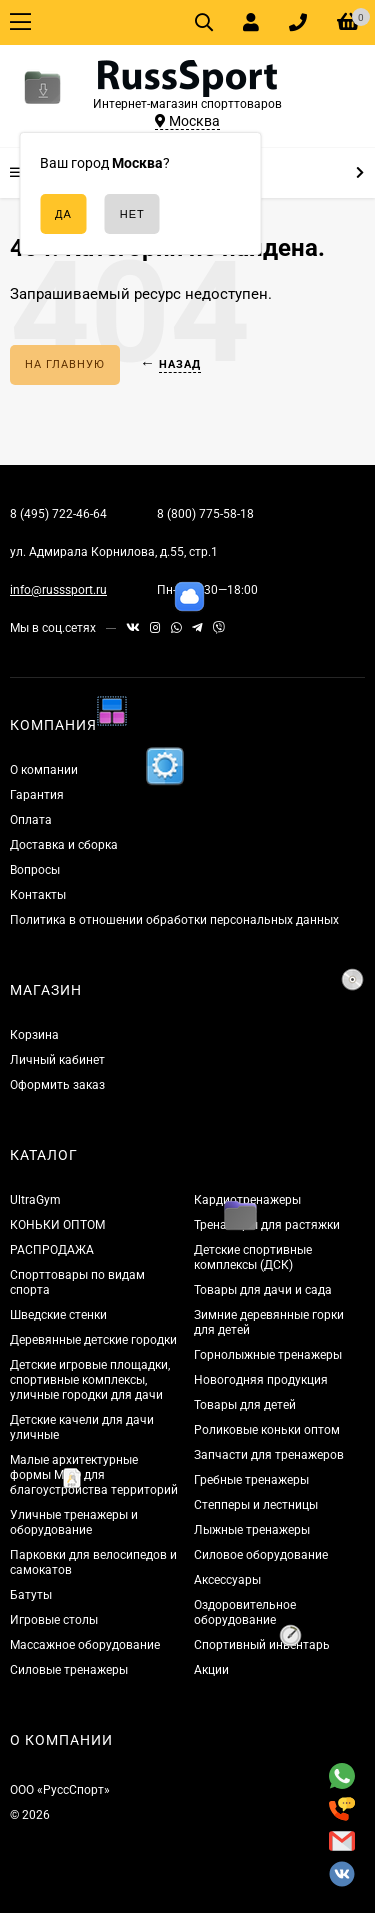 This screenshot has width=375, height=1913. What do you see at coordinates (189, 596) in the screenshot?
I see `access cloud storage or services` at bounding box center [189, 596].